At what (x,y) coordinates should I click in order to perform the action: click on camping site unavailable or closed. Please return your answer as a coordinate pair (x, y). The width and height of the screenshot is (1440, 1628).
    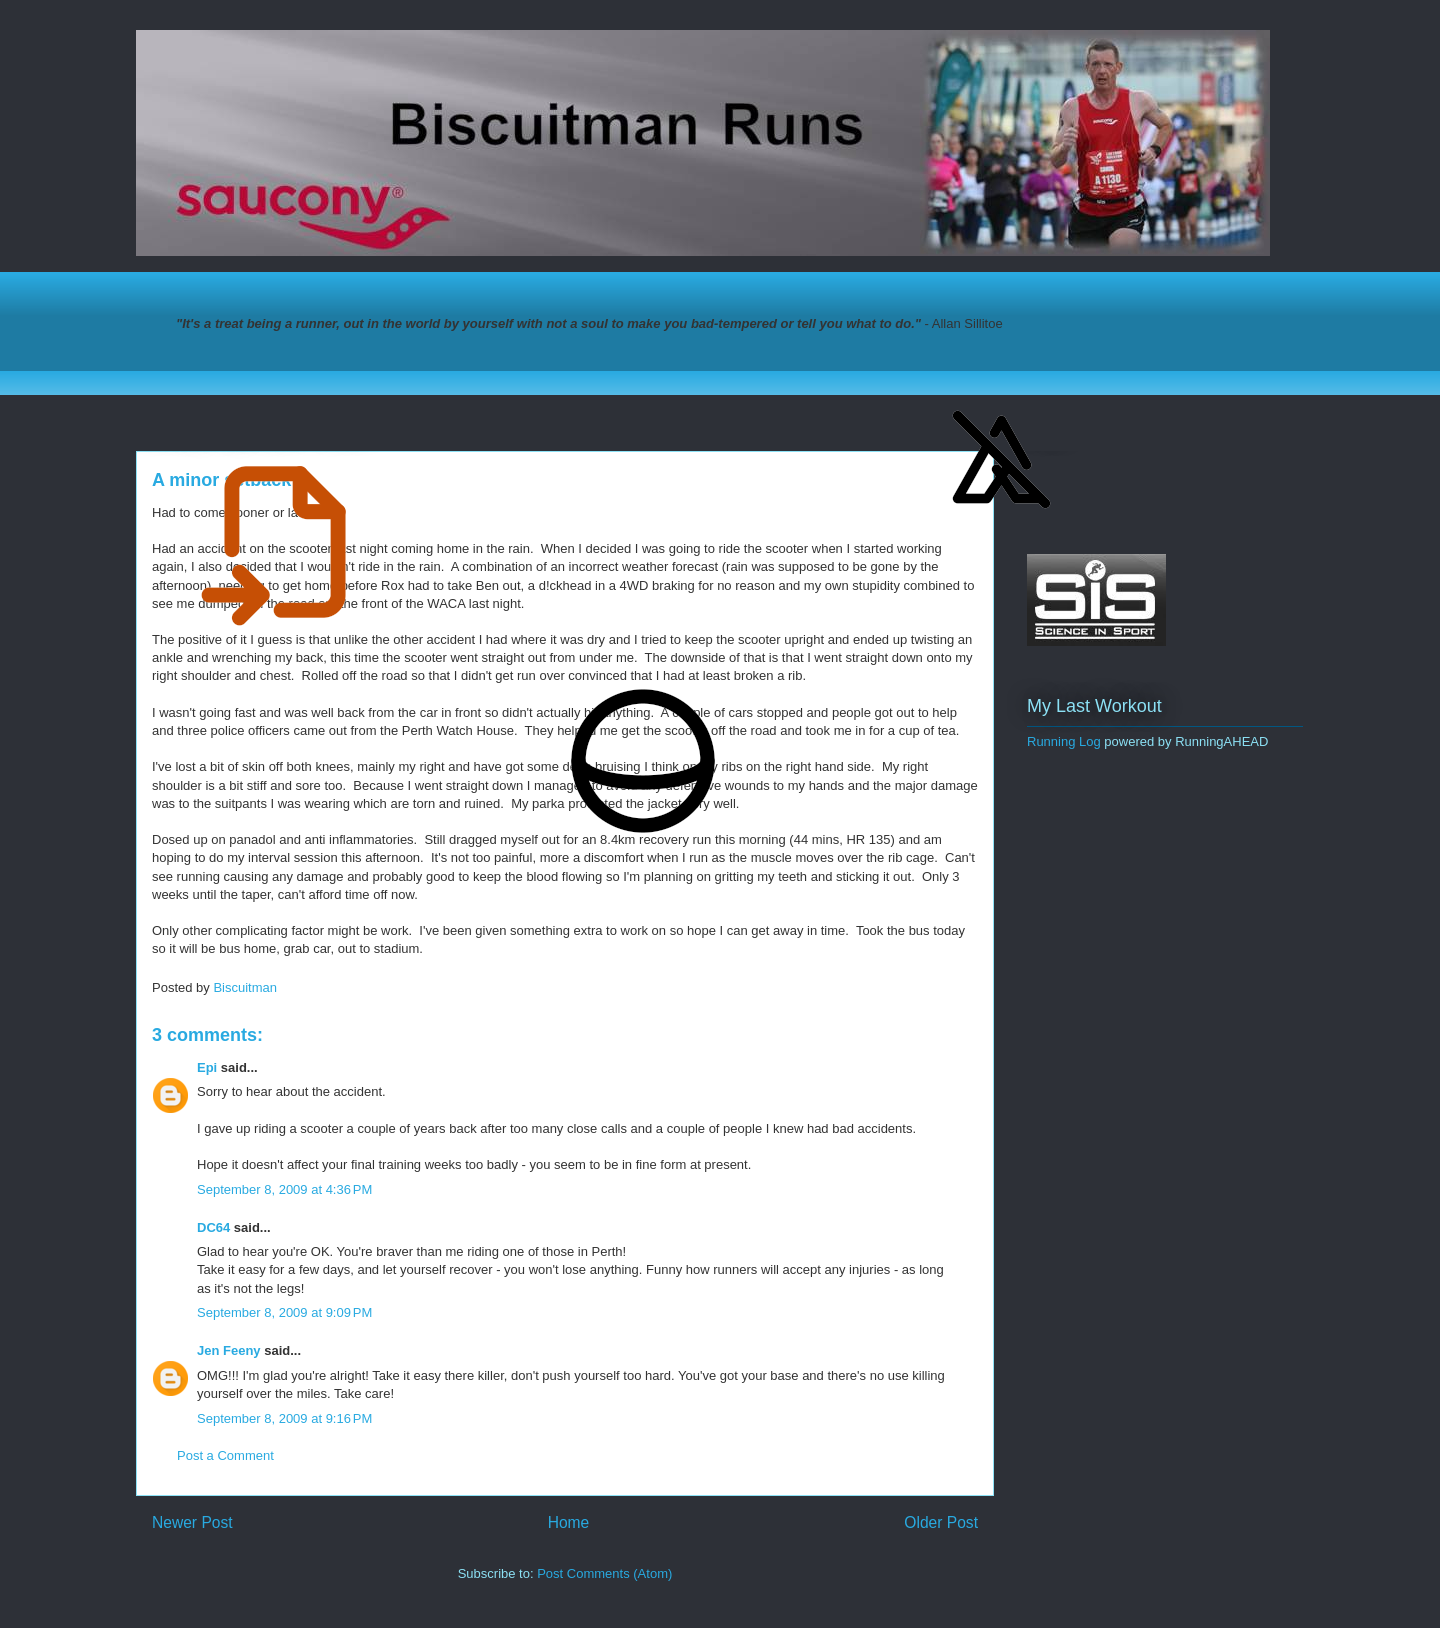
    Looking at the image, I should click on (1001, 459).